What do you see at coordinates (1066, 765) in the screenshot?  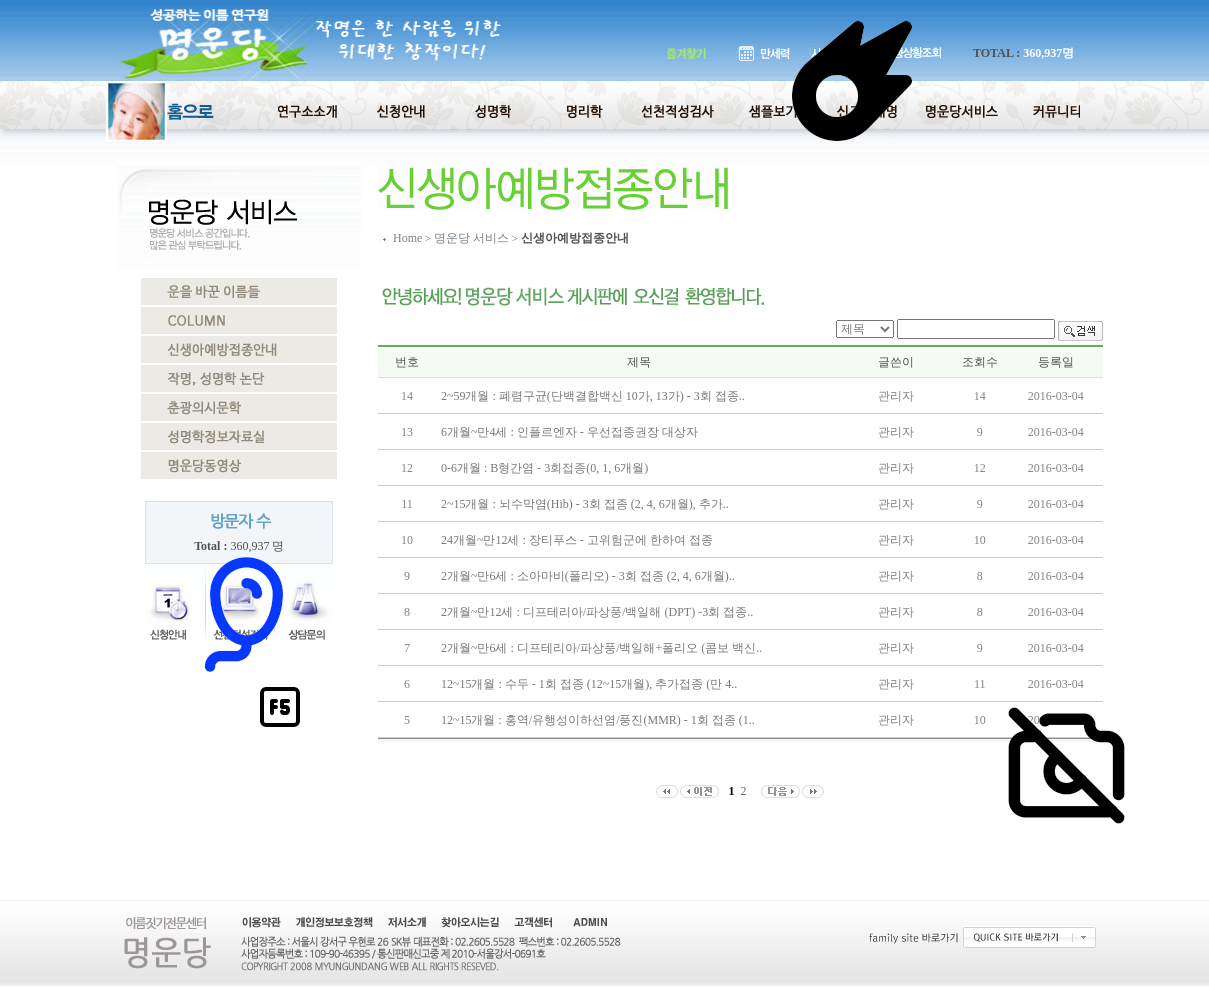 I see `camera is disabled or turned off` at bounding box center [1066, 765].